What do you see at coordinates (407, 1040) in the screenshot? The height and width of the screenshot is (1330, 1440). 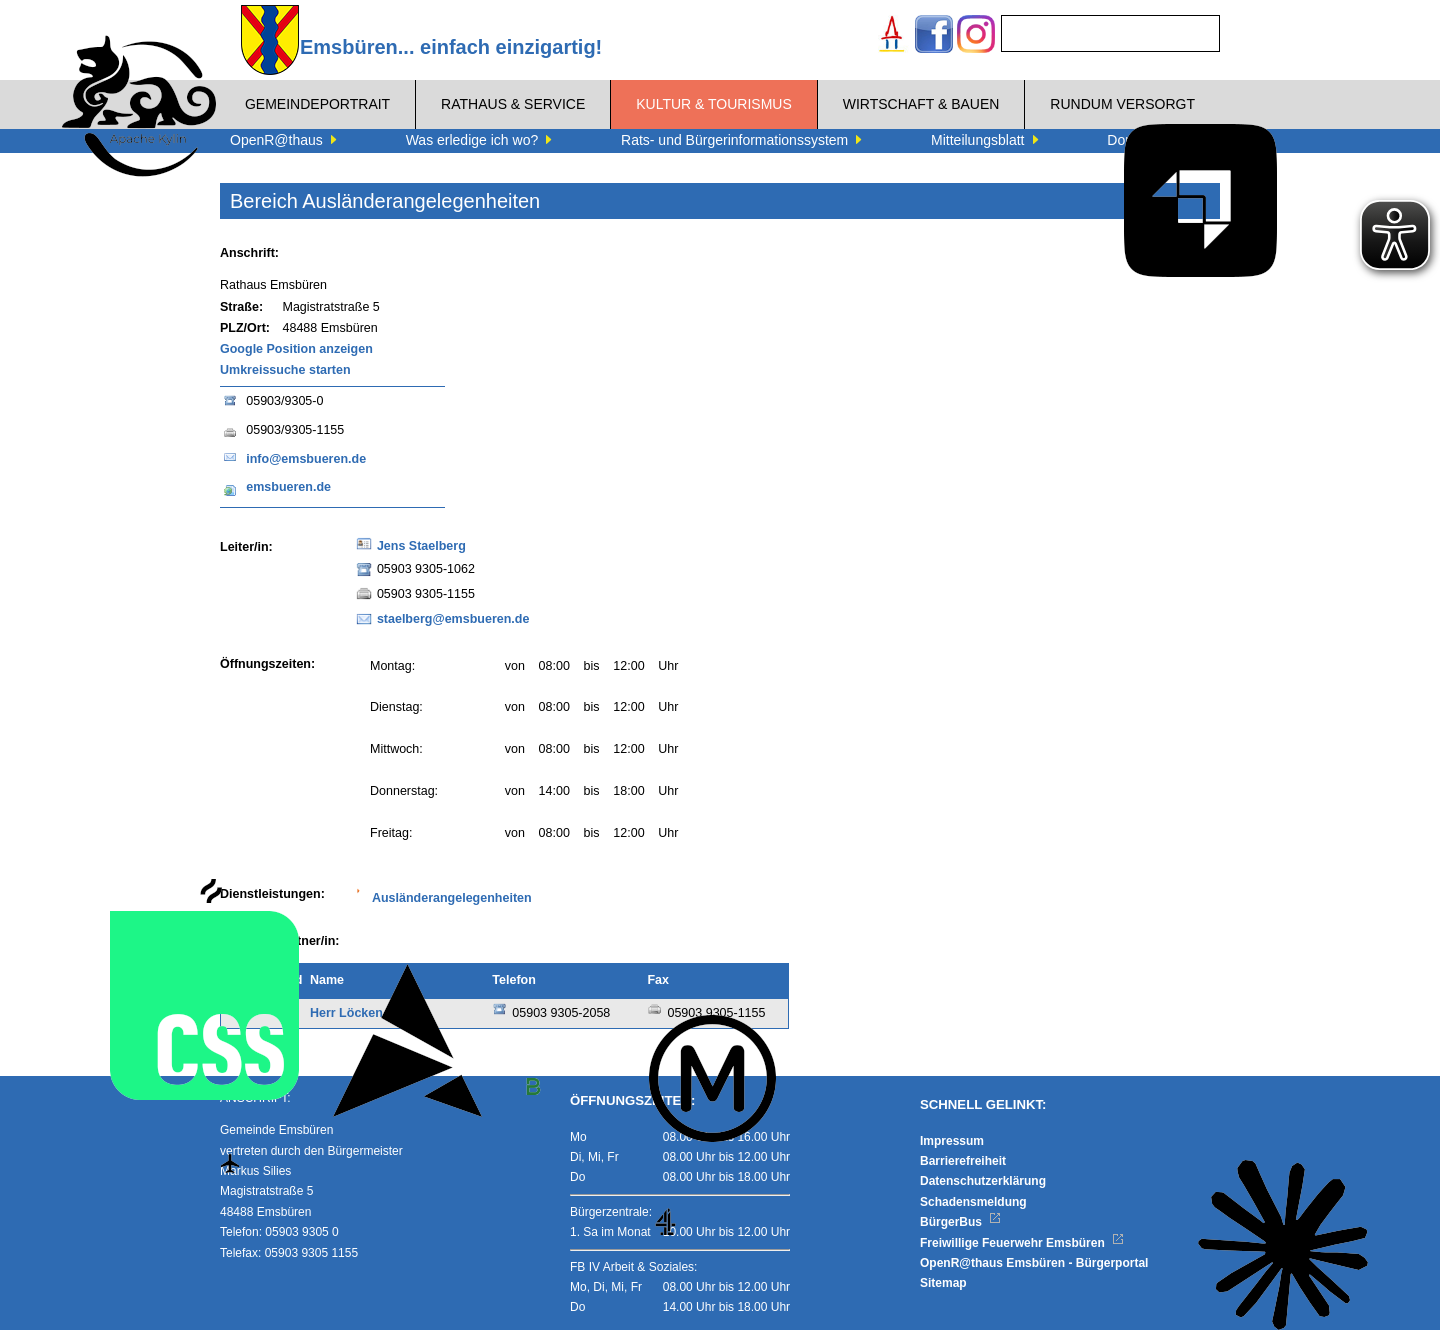 I see `artix linux logo` at bounding box center [407, 1040].